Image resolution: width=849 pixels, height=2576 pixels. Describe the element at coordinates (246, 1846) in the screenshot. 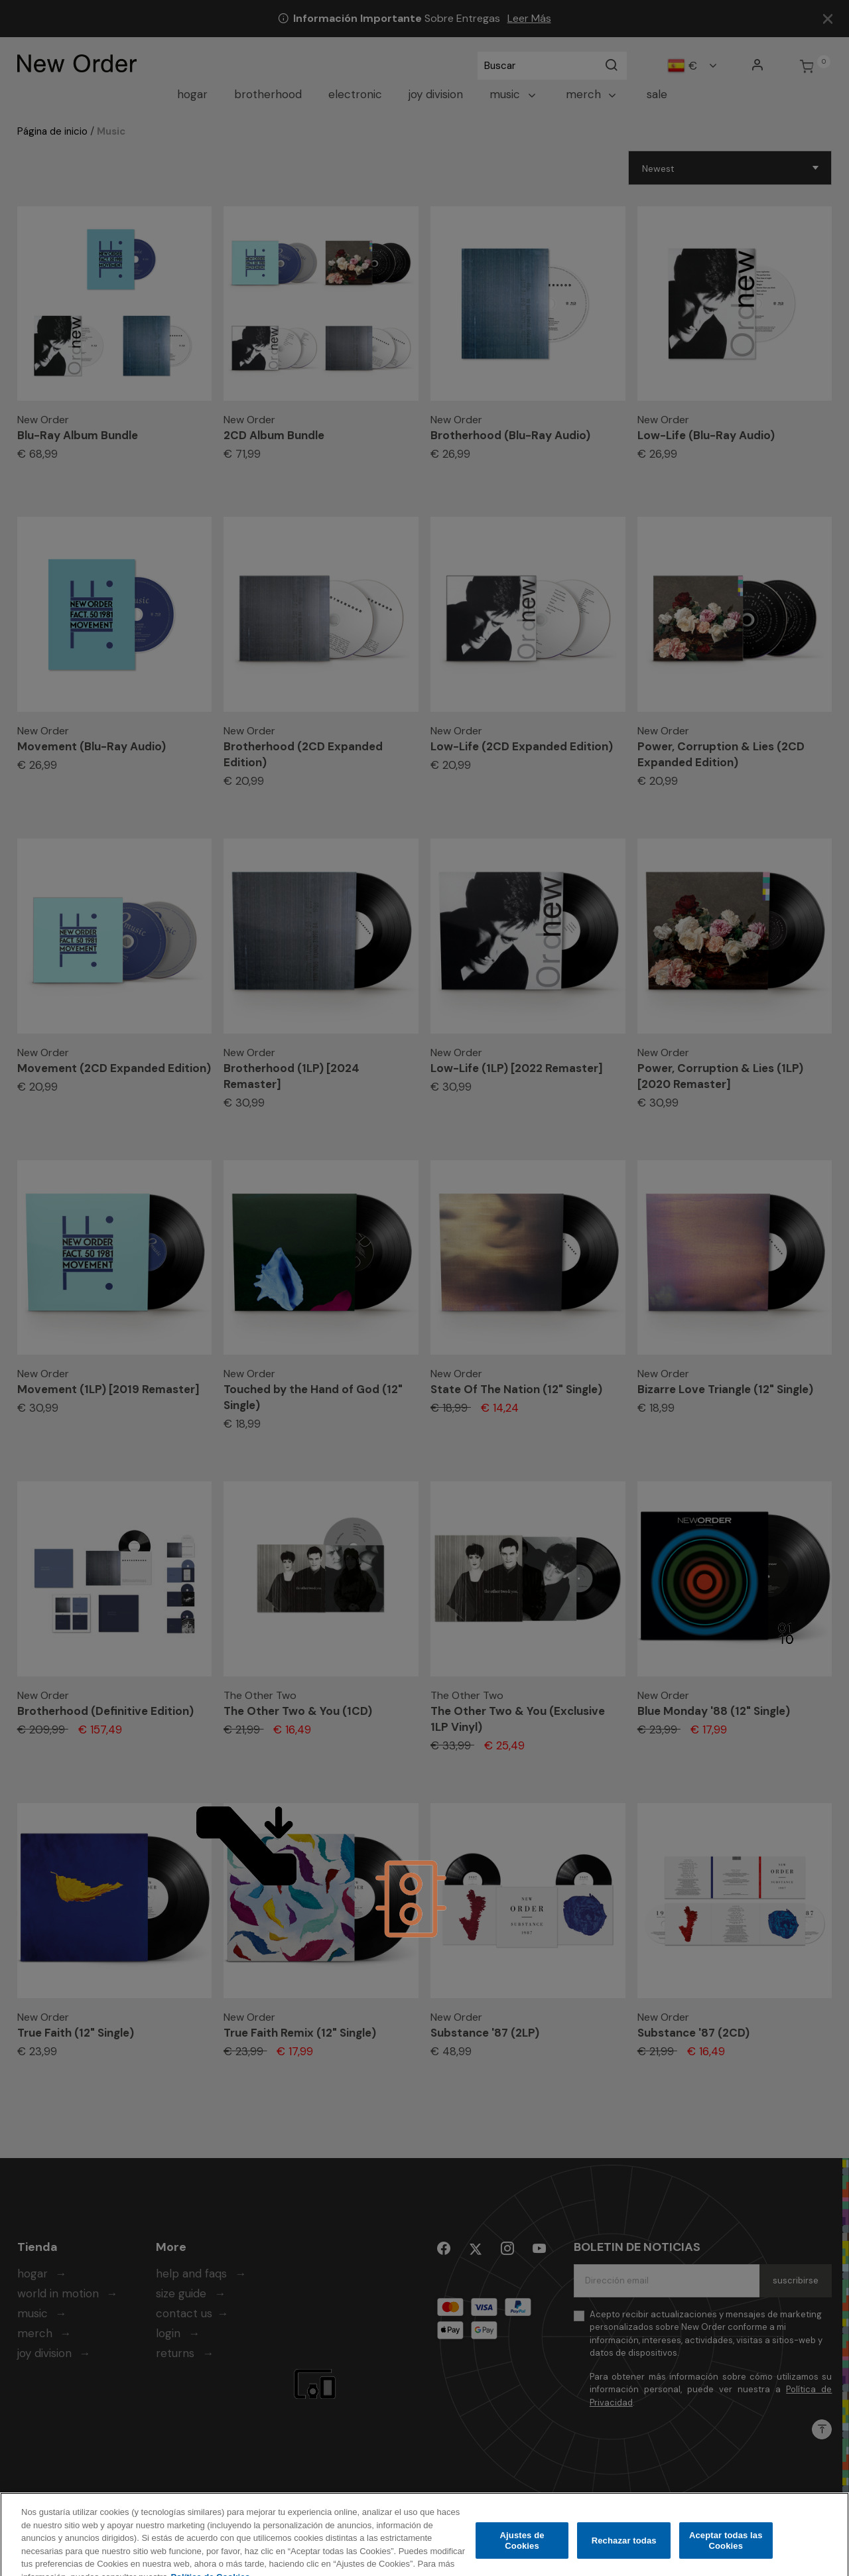

I see `indicates escalator going down` at that location.